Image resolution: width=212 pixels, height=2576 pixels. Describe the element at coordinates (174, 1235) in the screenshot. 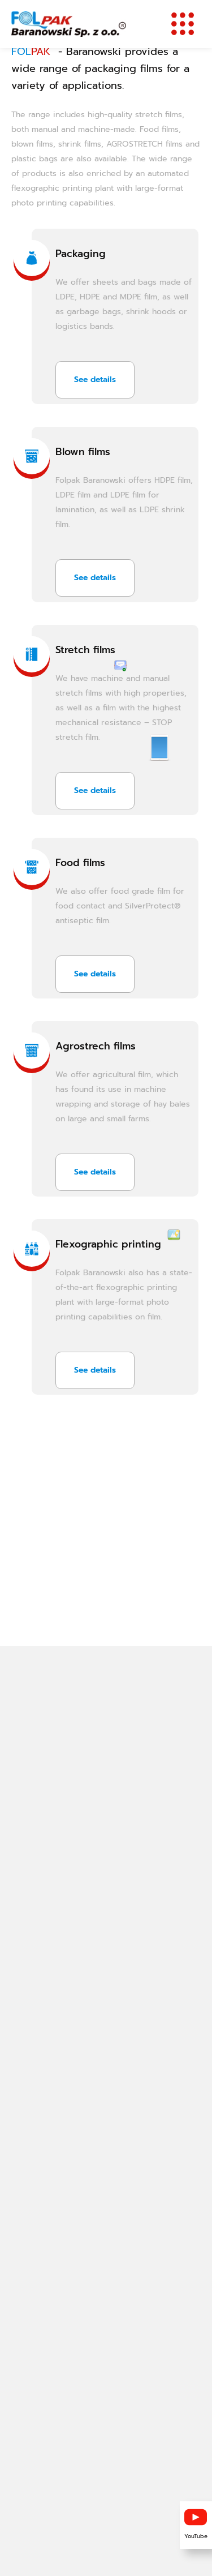

I see `open the photo gallery app` at that location.